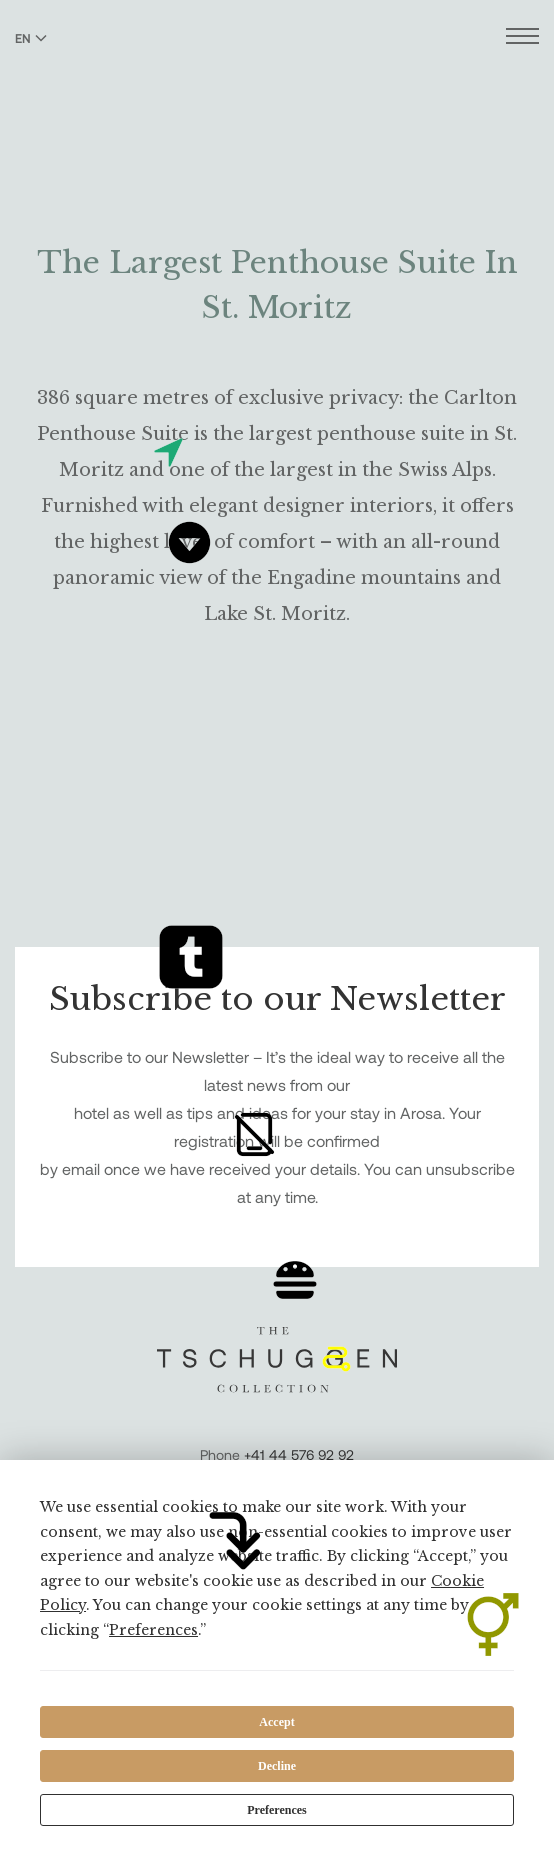  What do you see at coordinates (189, 542) in the screenshot?
I see `expand dropdown menu or content` at bounding box center [189, 542].